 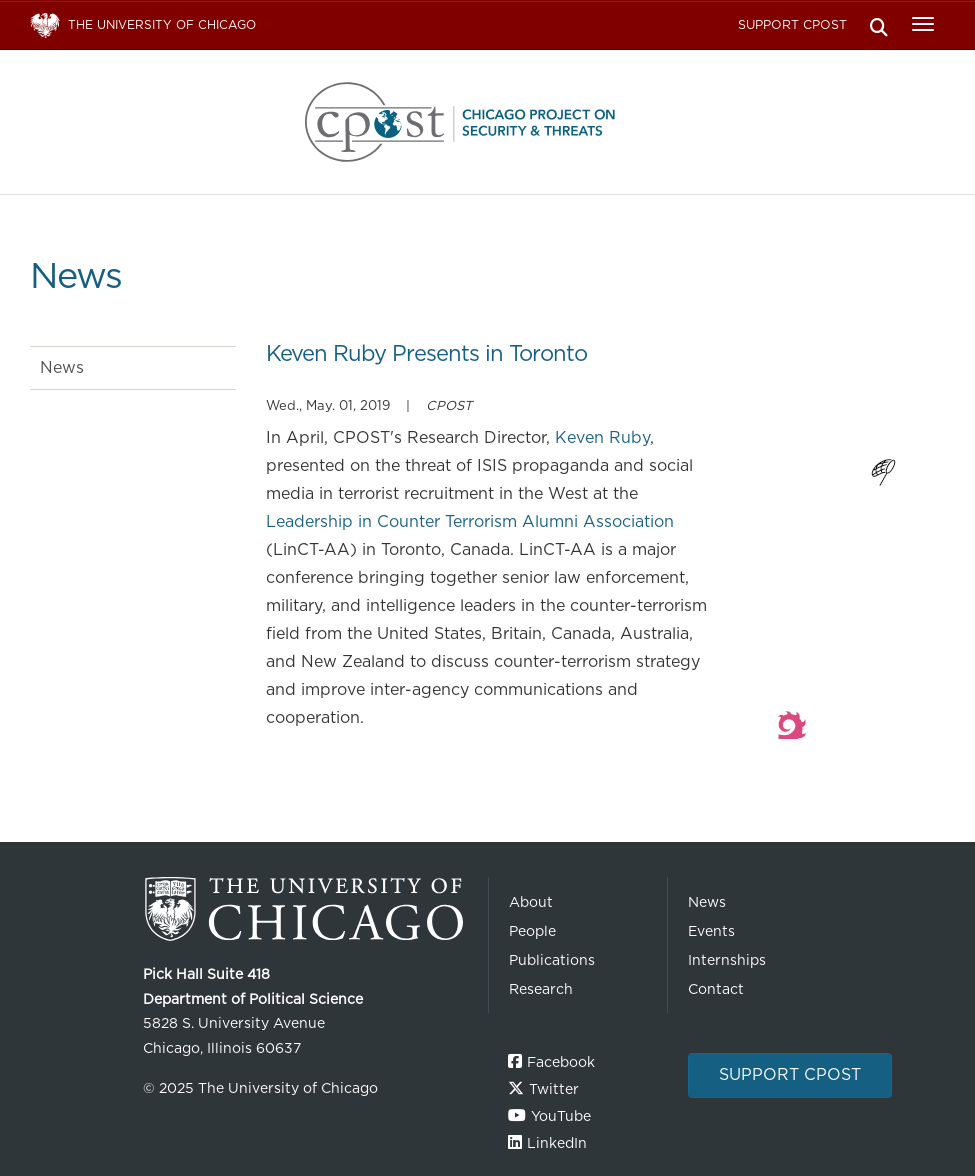 What do you see at coordinates (883, 472) in the screenshot?
I see `catch bugs or insects in a game` at bounding box center [883, 472].